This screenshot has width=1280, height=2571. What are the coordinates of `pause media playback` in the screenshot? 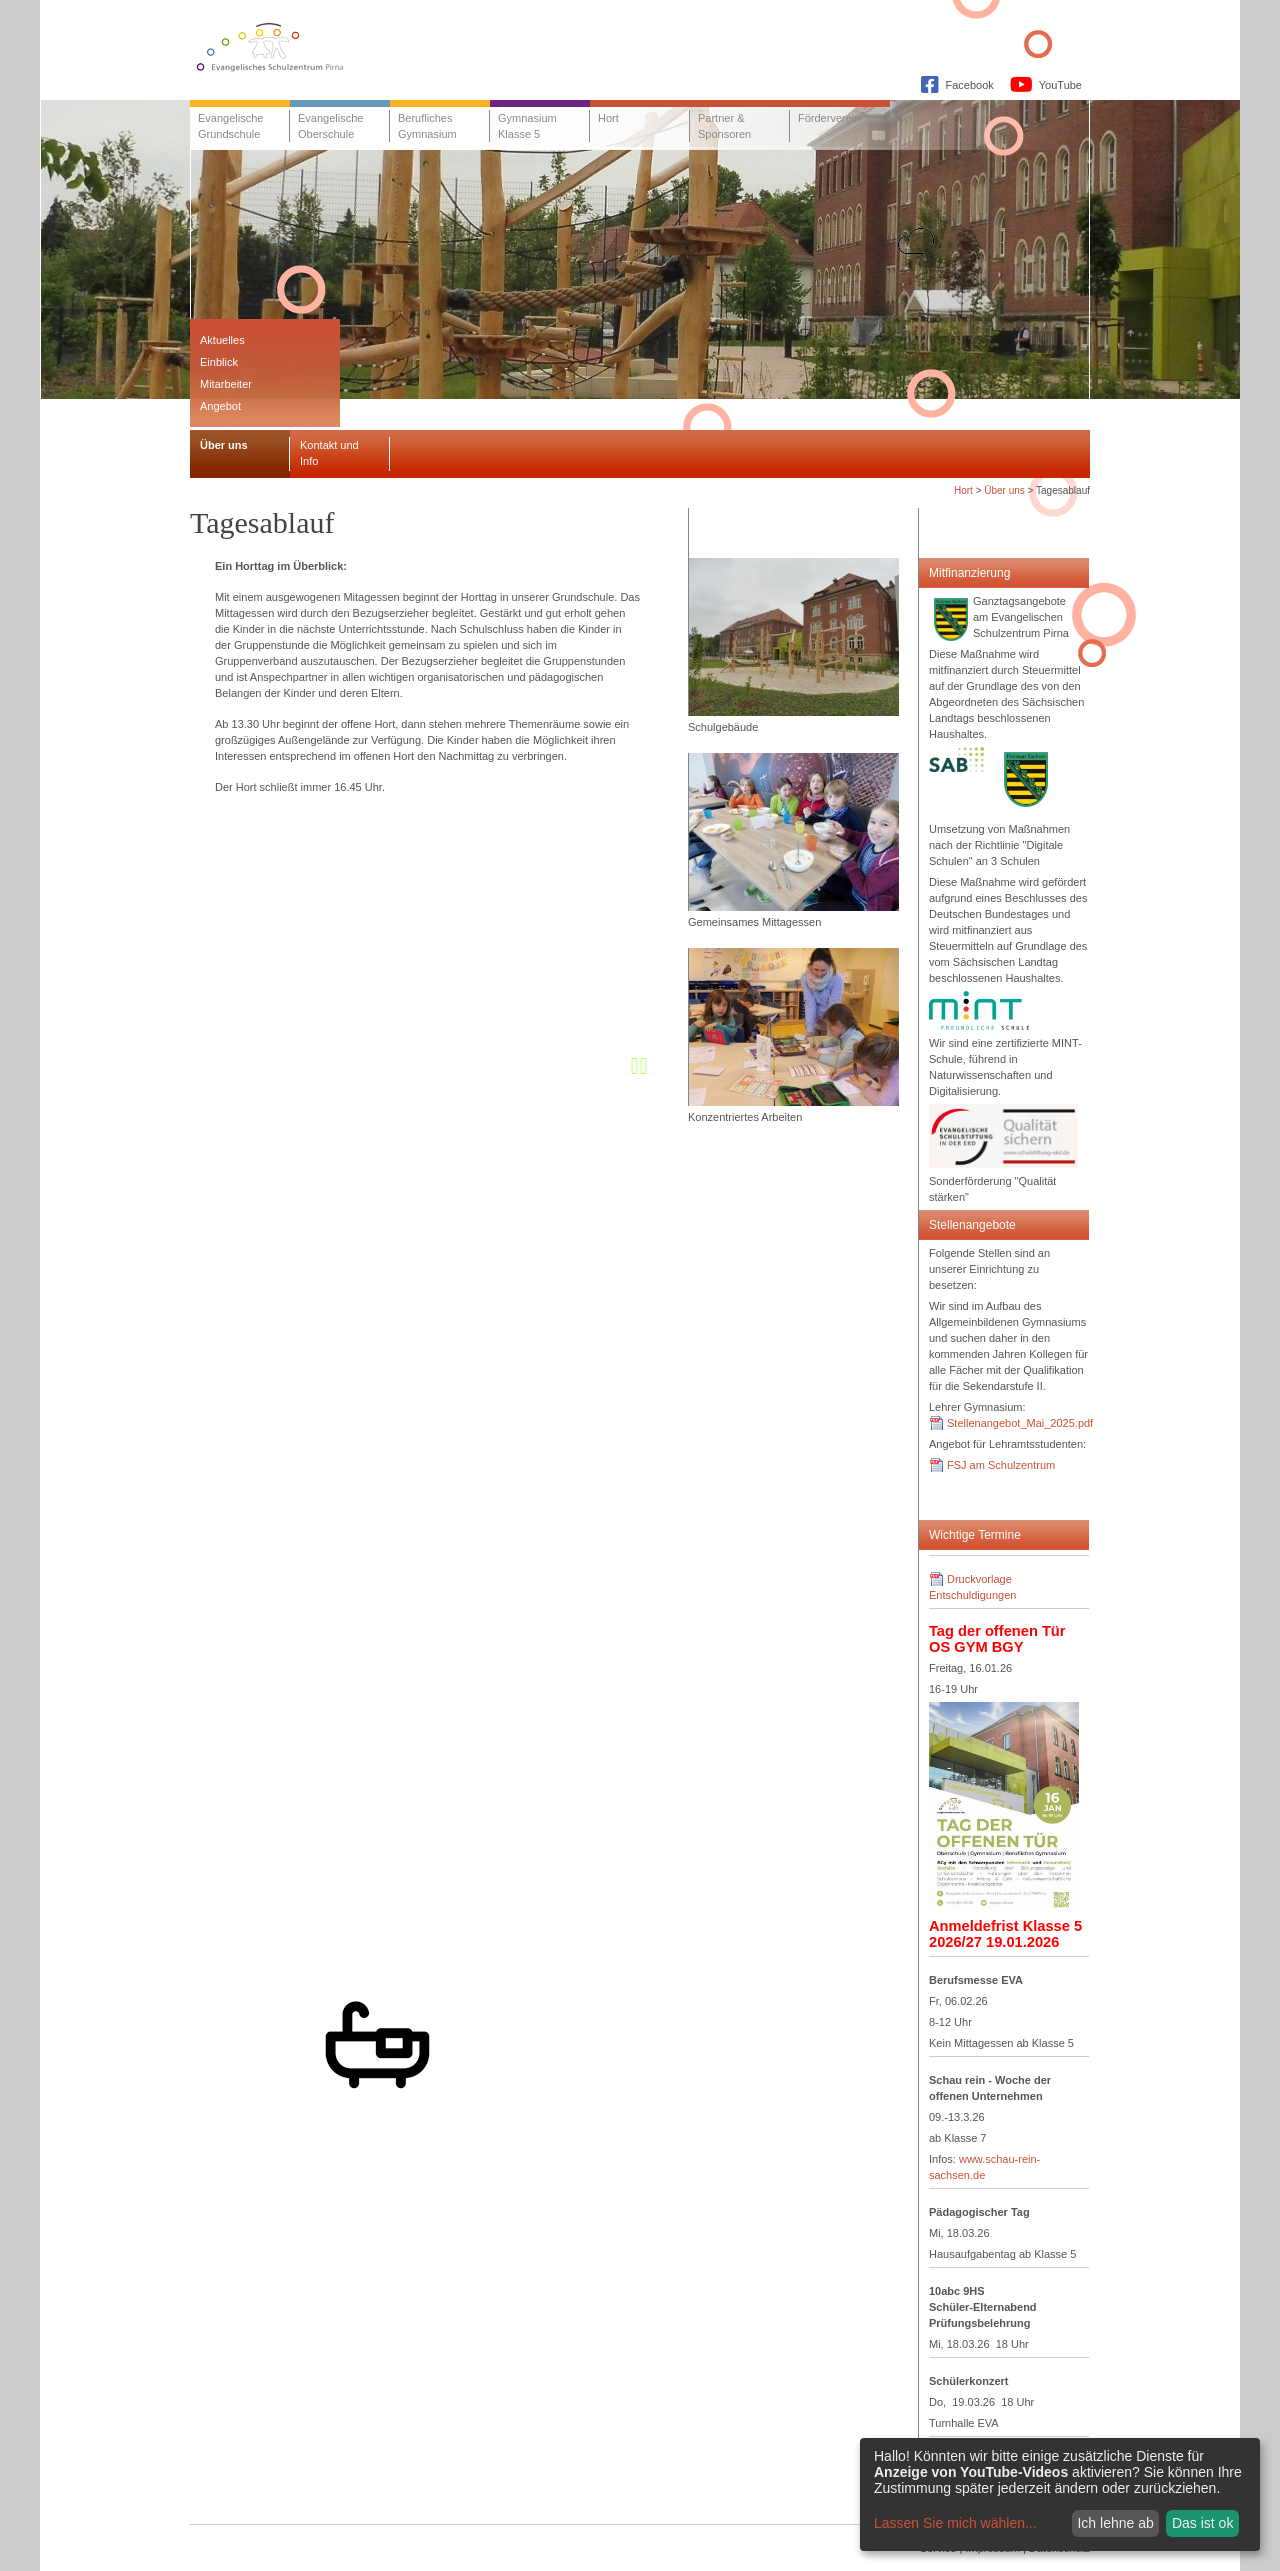 It's located at (639, 1066).